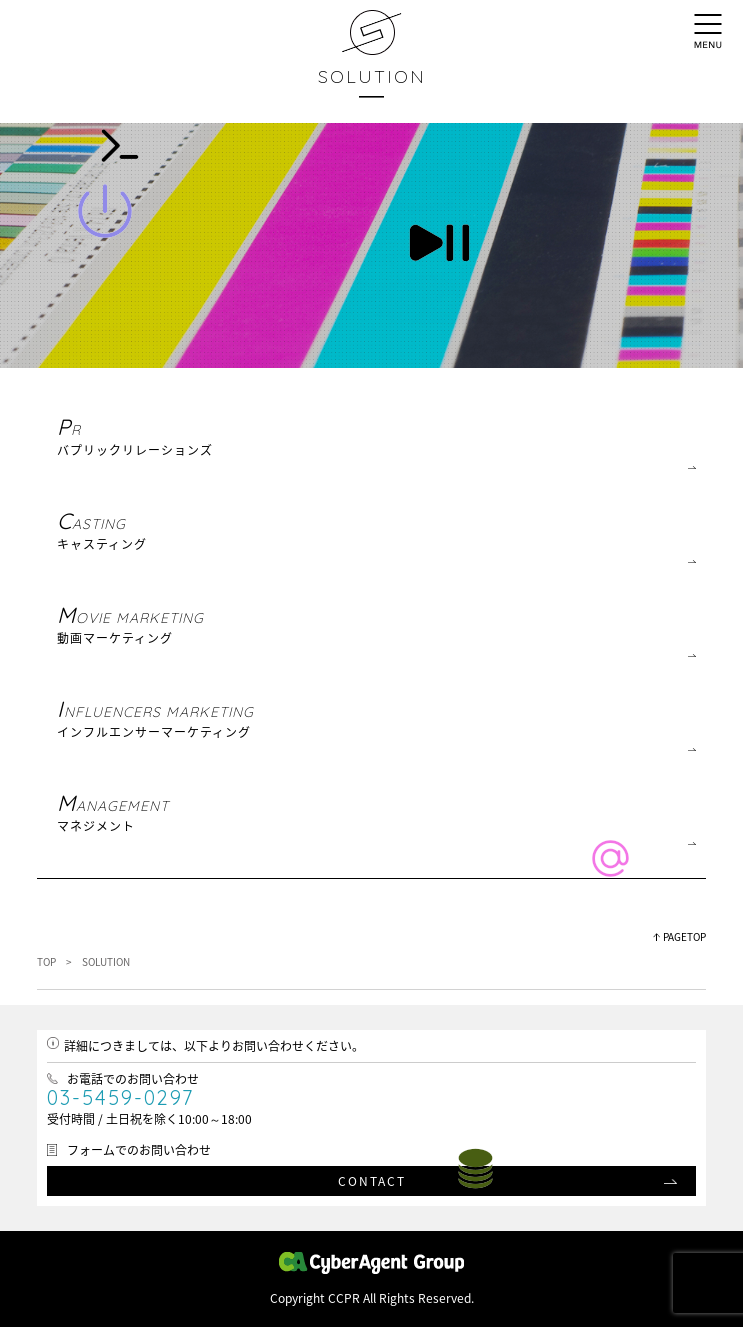 Image resolution: width=743 pixels, height=1327 pixels. Describe the element at coordinates (610, 858) in the screenshot. I see `mention a user or tag someone` at that location.